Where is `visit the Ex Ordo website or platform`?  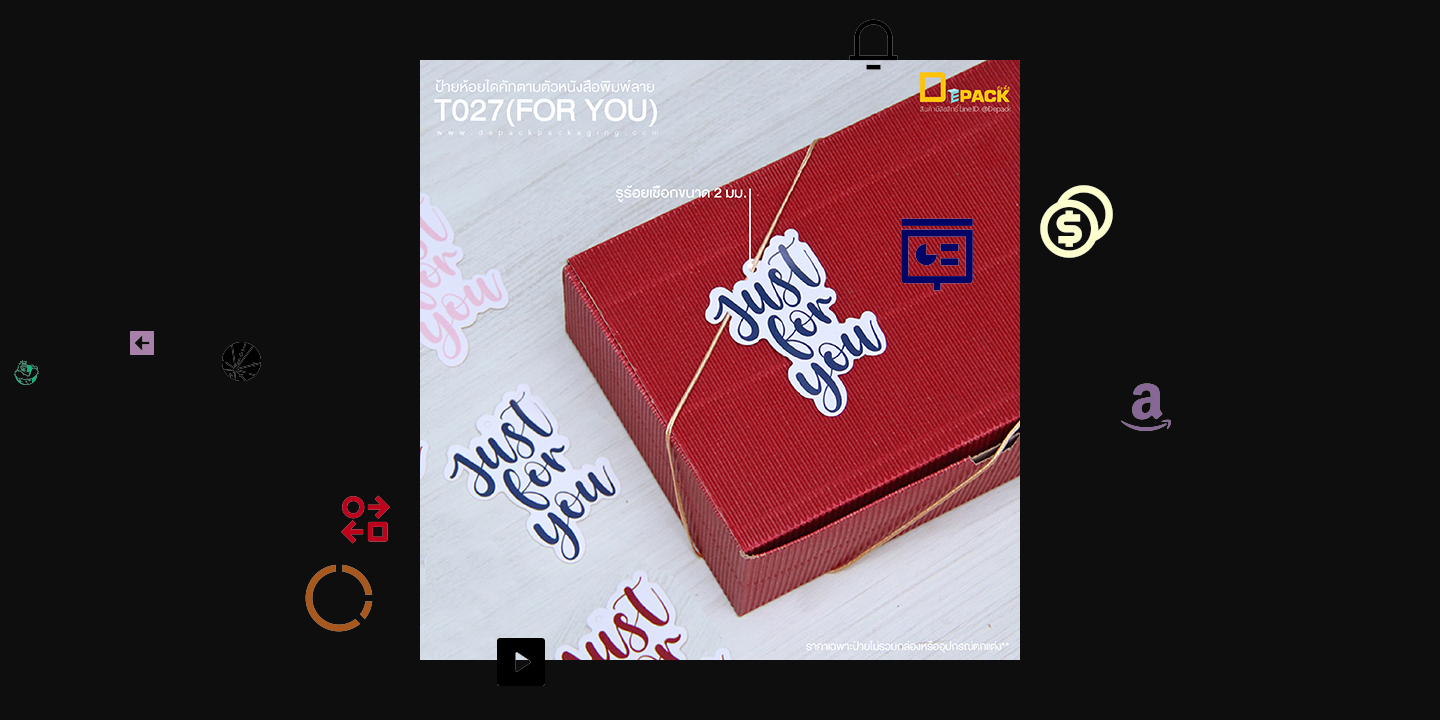 visit the Ex Ordo website or platform is located at coordinates (241, 361).